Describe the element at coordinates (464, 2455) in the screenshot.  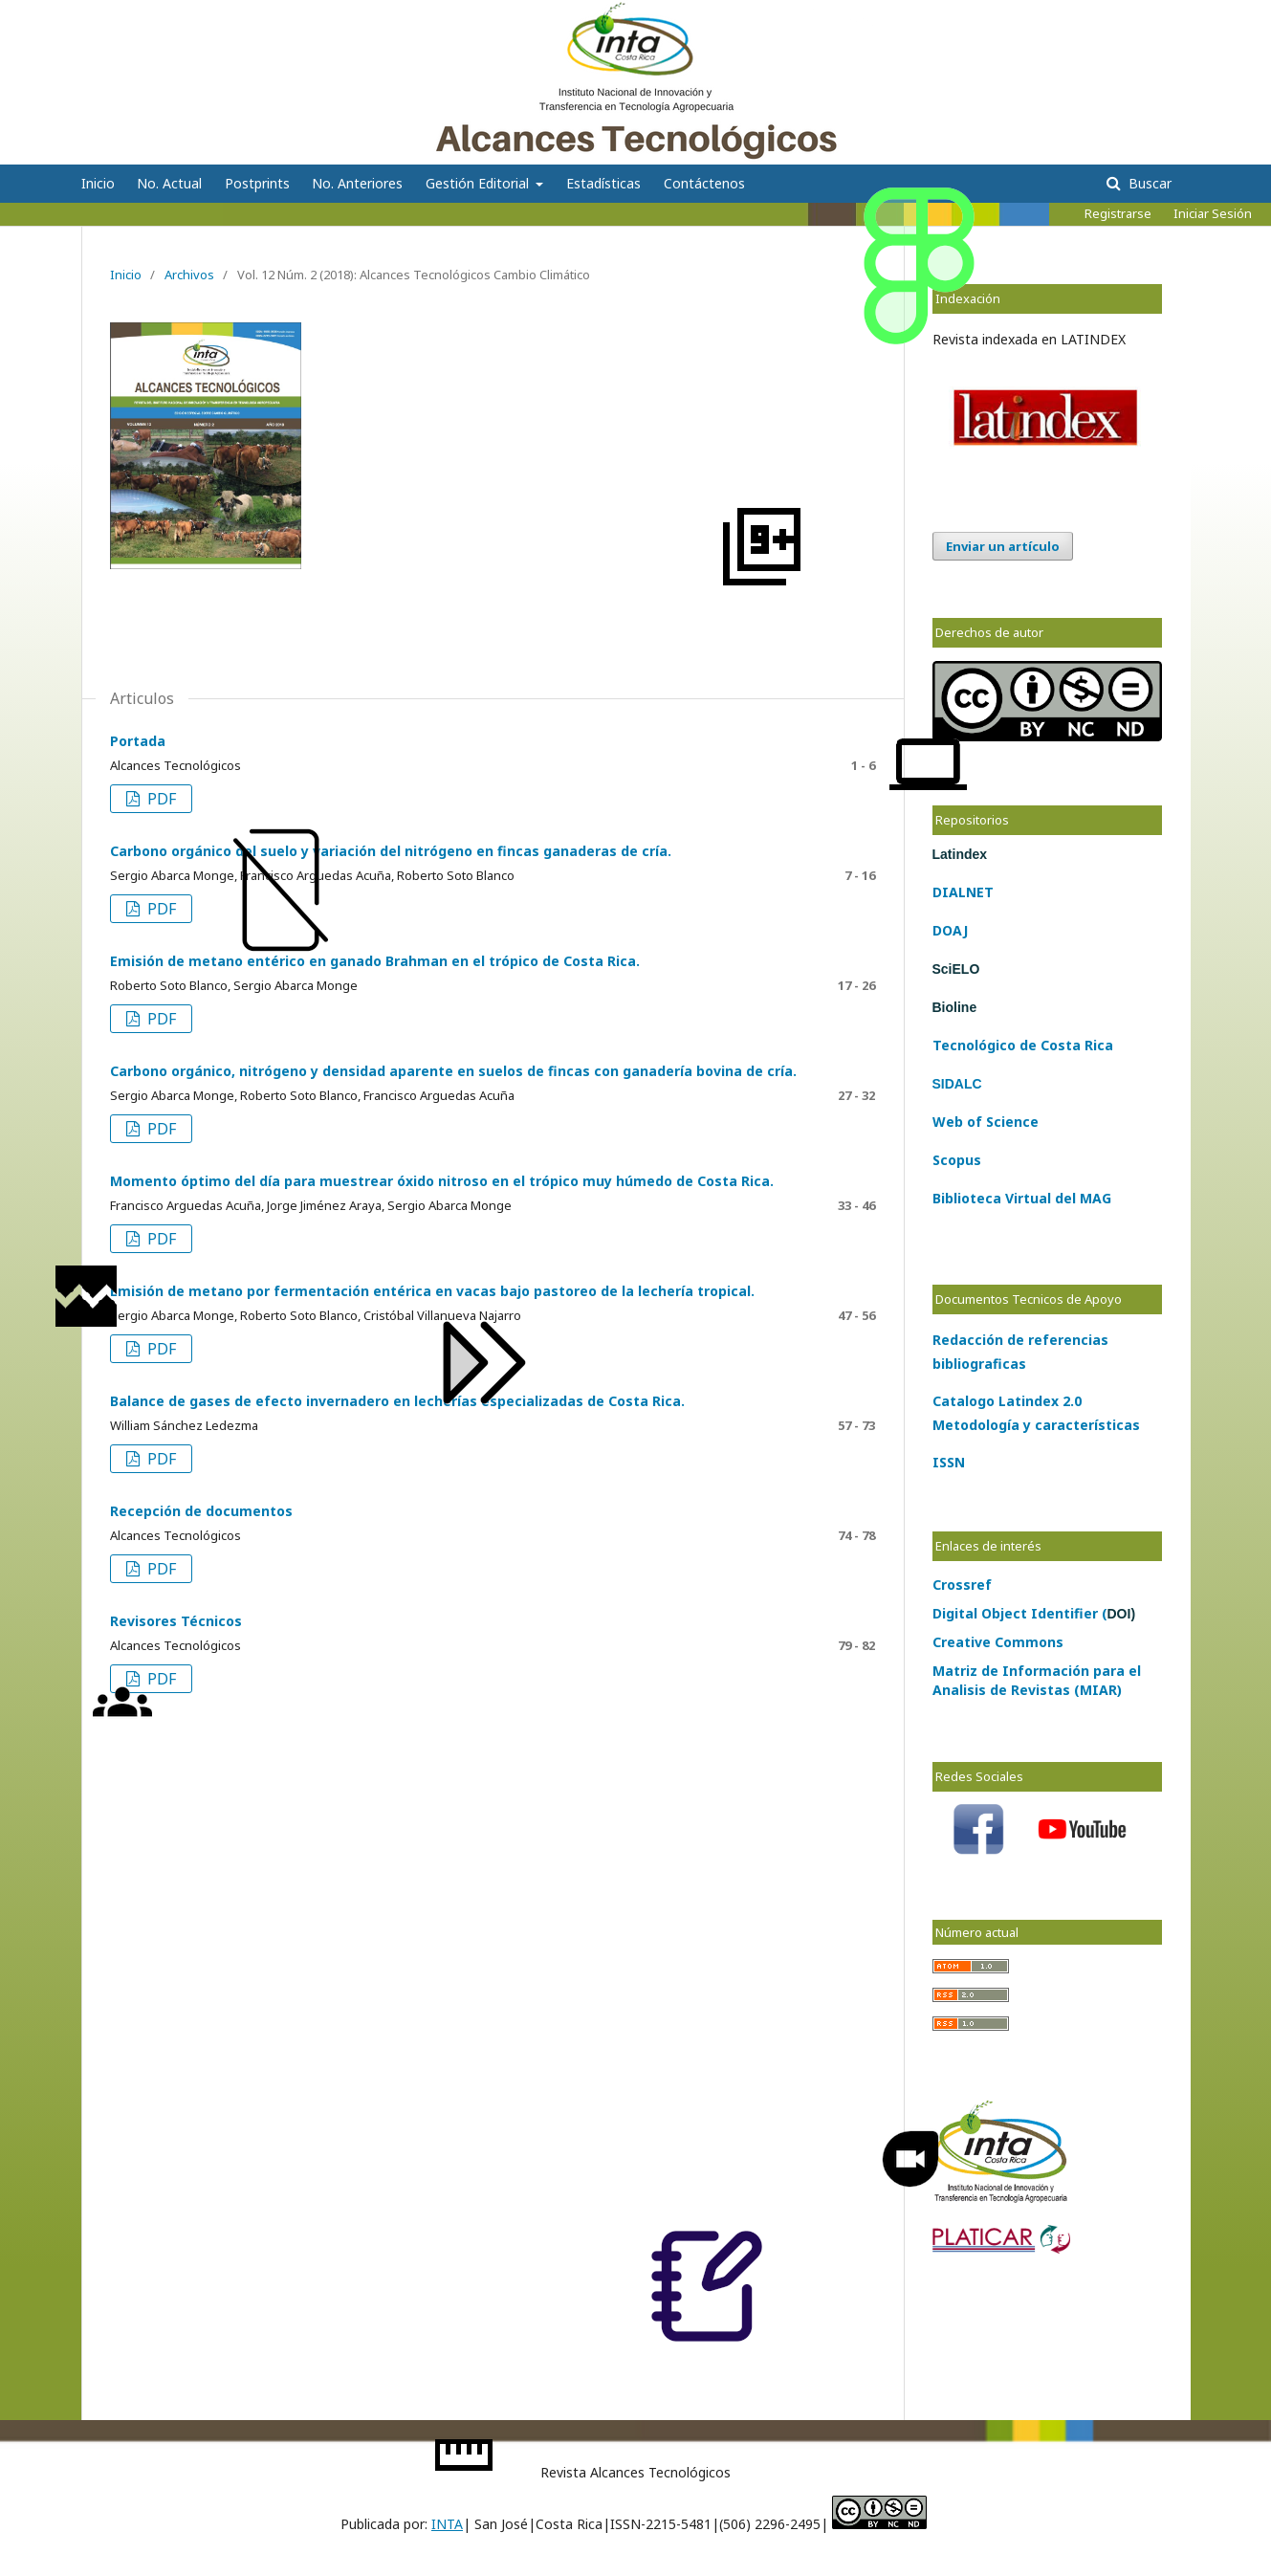
I see `access ruler or measurement tool` at that location.